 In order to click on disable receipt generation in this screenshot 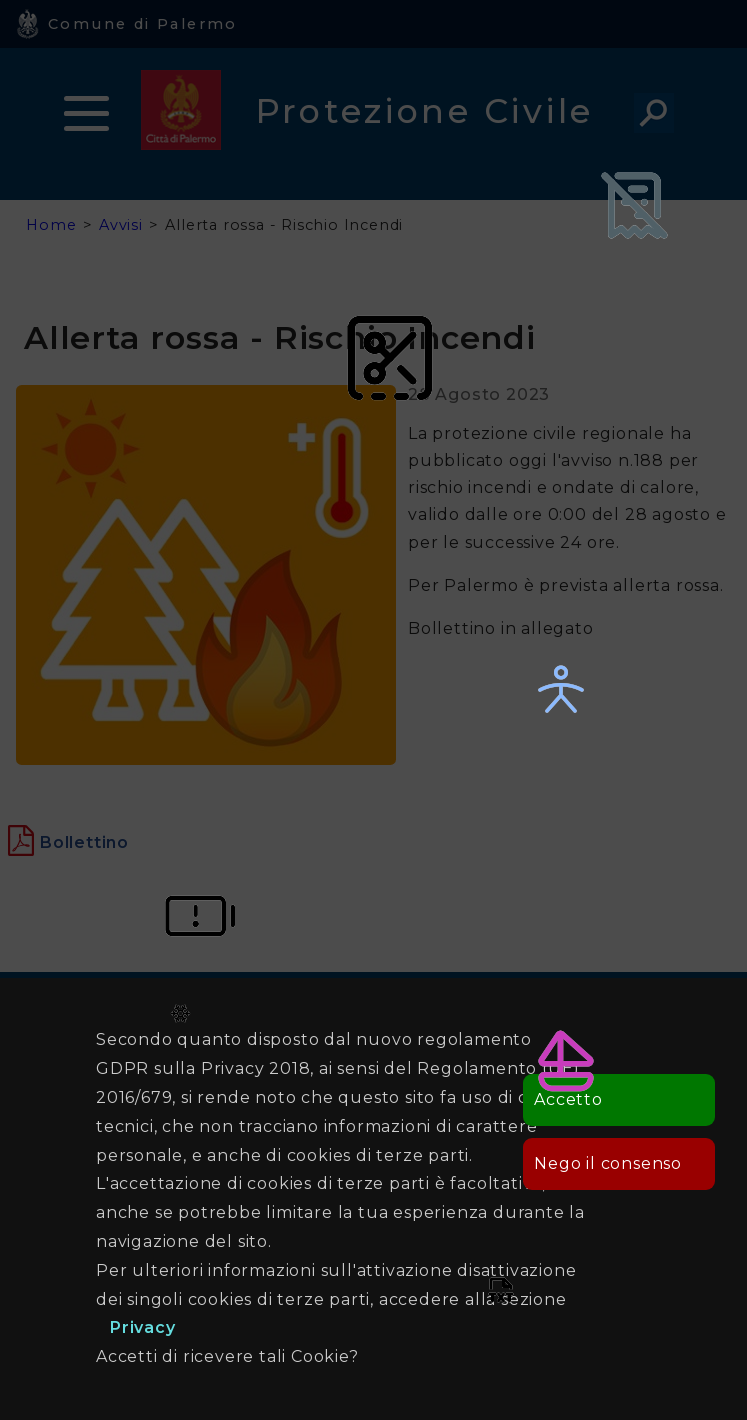, I will do `click(634, 205)`.